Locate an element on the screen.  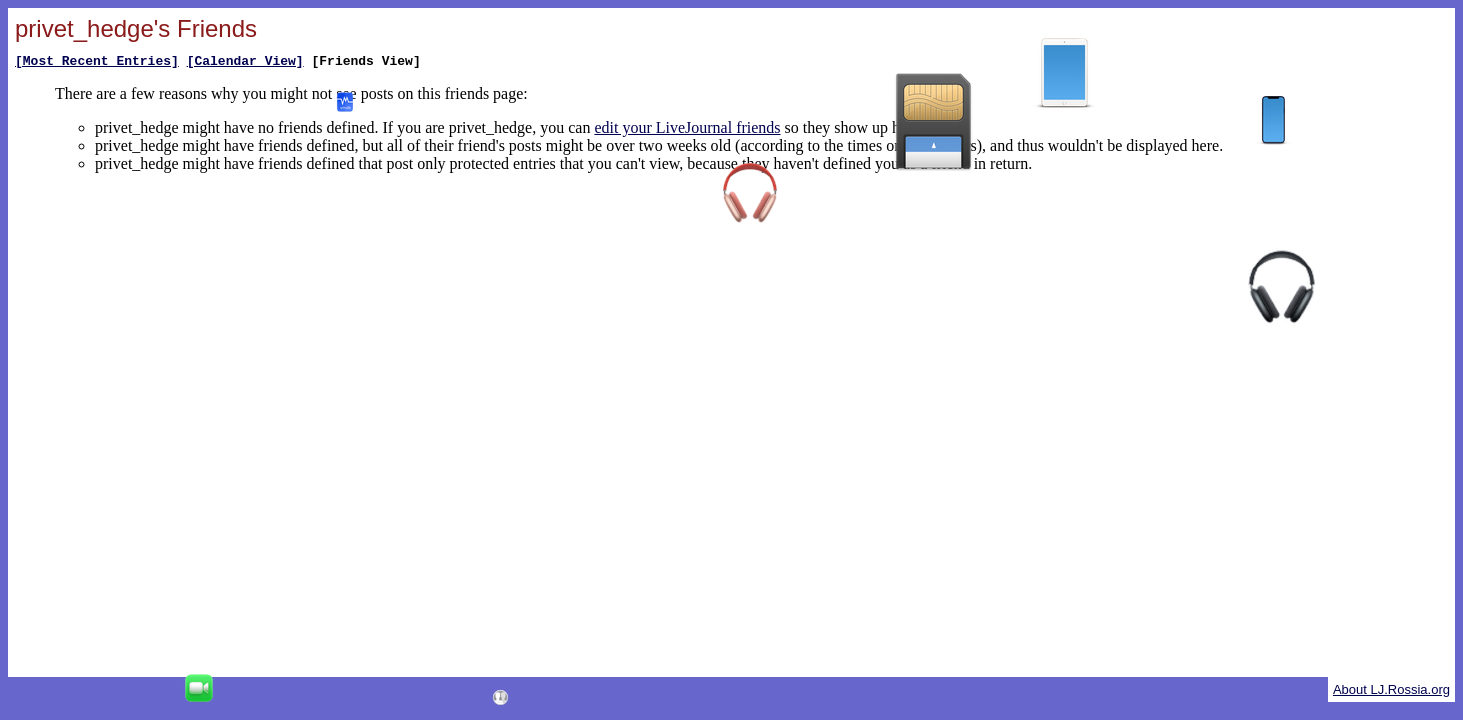
a VirtualBox virtual machine disk file is located at coordinates (345, 102).